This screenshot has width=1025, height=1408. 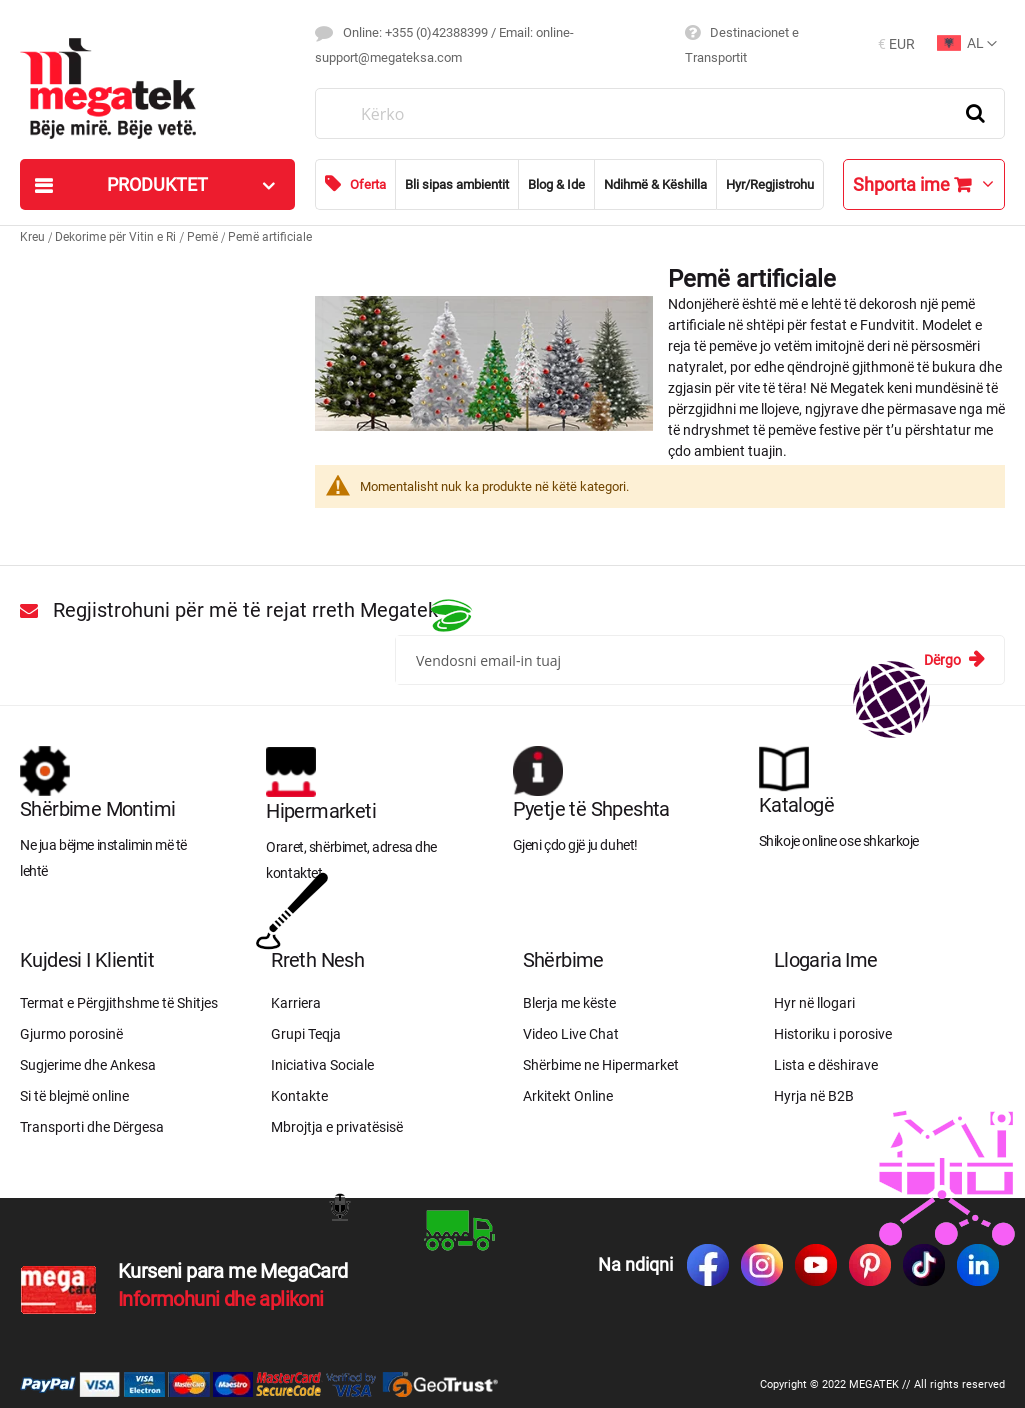 I want to click on relay baton item in a racing or sports game, so click(x=292, y=911).